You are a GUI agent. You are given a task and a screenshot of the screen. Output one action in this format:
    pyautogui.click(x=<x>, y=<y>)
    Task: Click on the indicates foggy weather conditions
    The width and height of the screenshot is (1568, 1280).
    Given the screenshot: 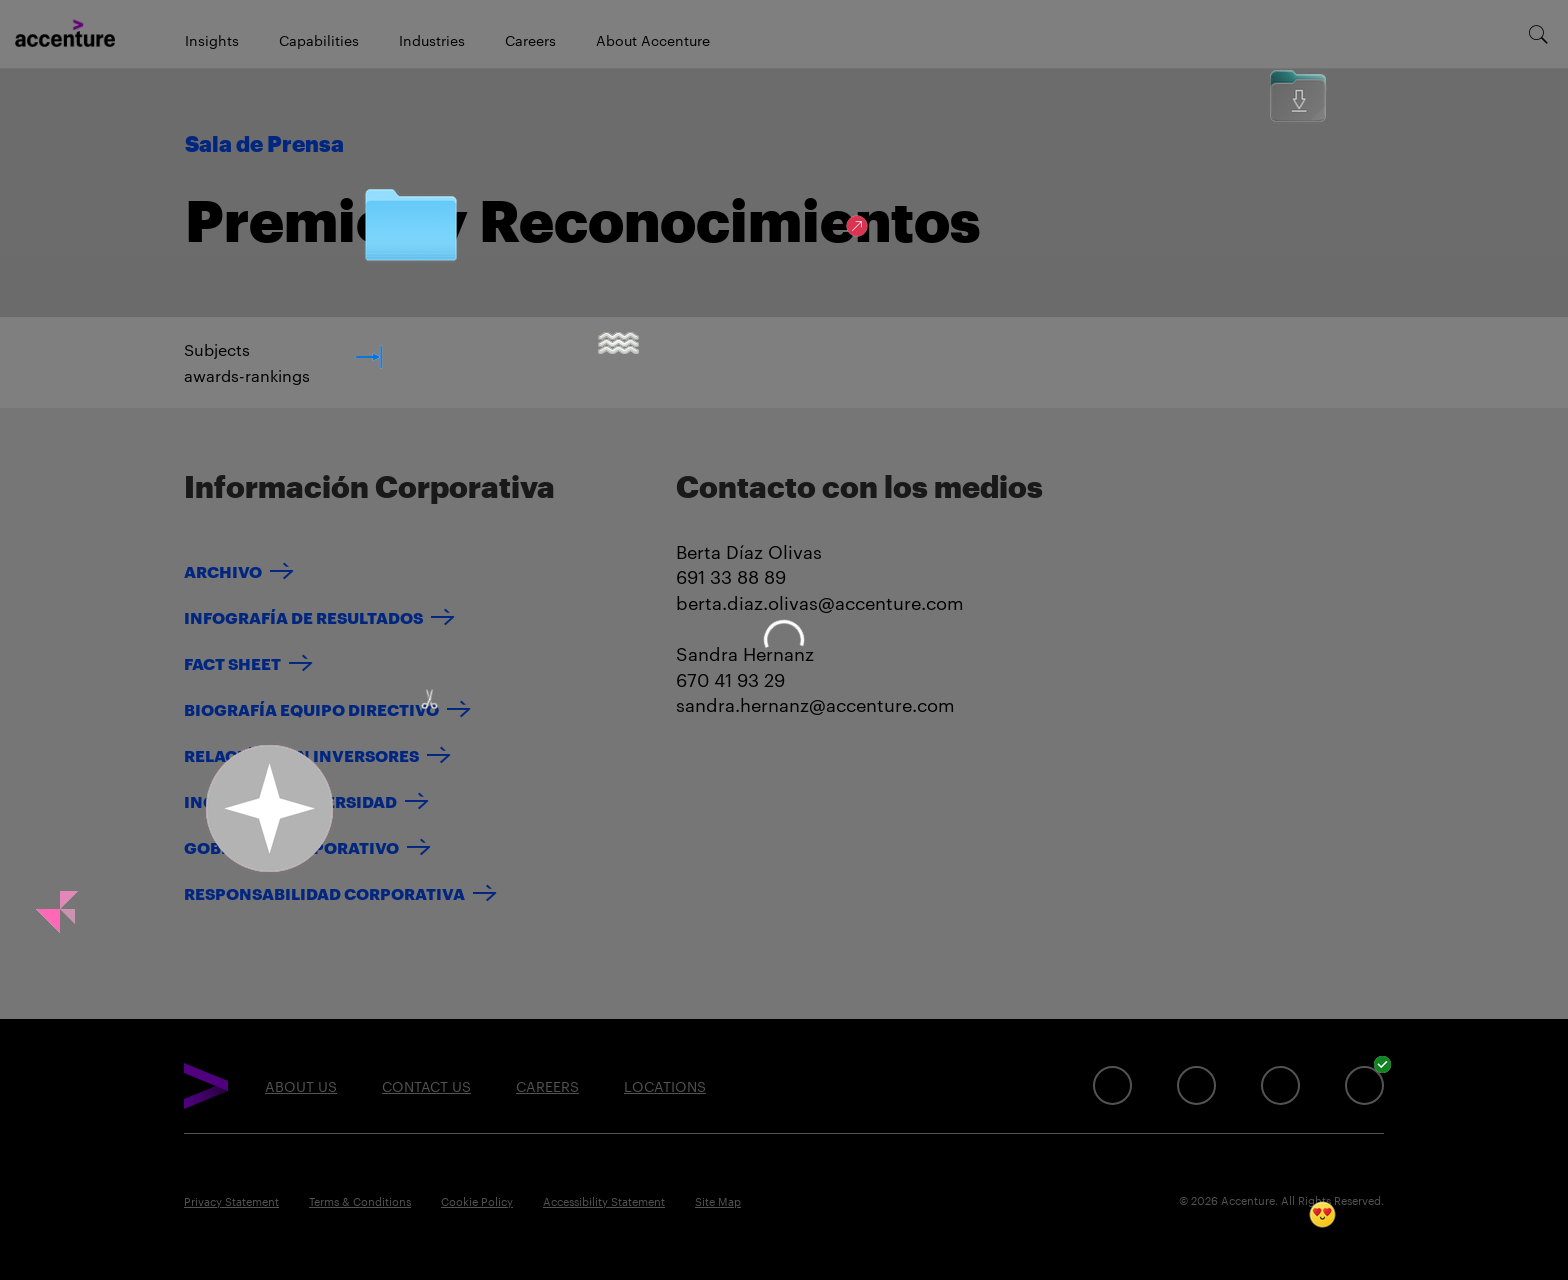 What is the action you would take?
    pyautogui.click(x=619, y=342)
    